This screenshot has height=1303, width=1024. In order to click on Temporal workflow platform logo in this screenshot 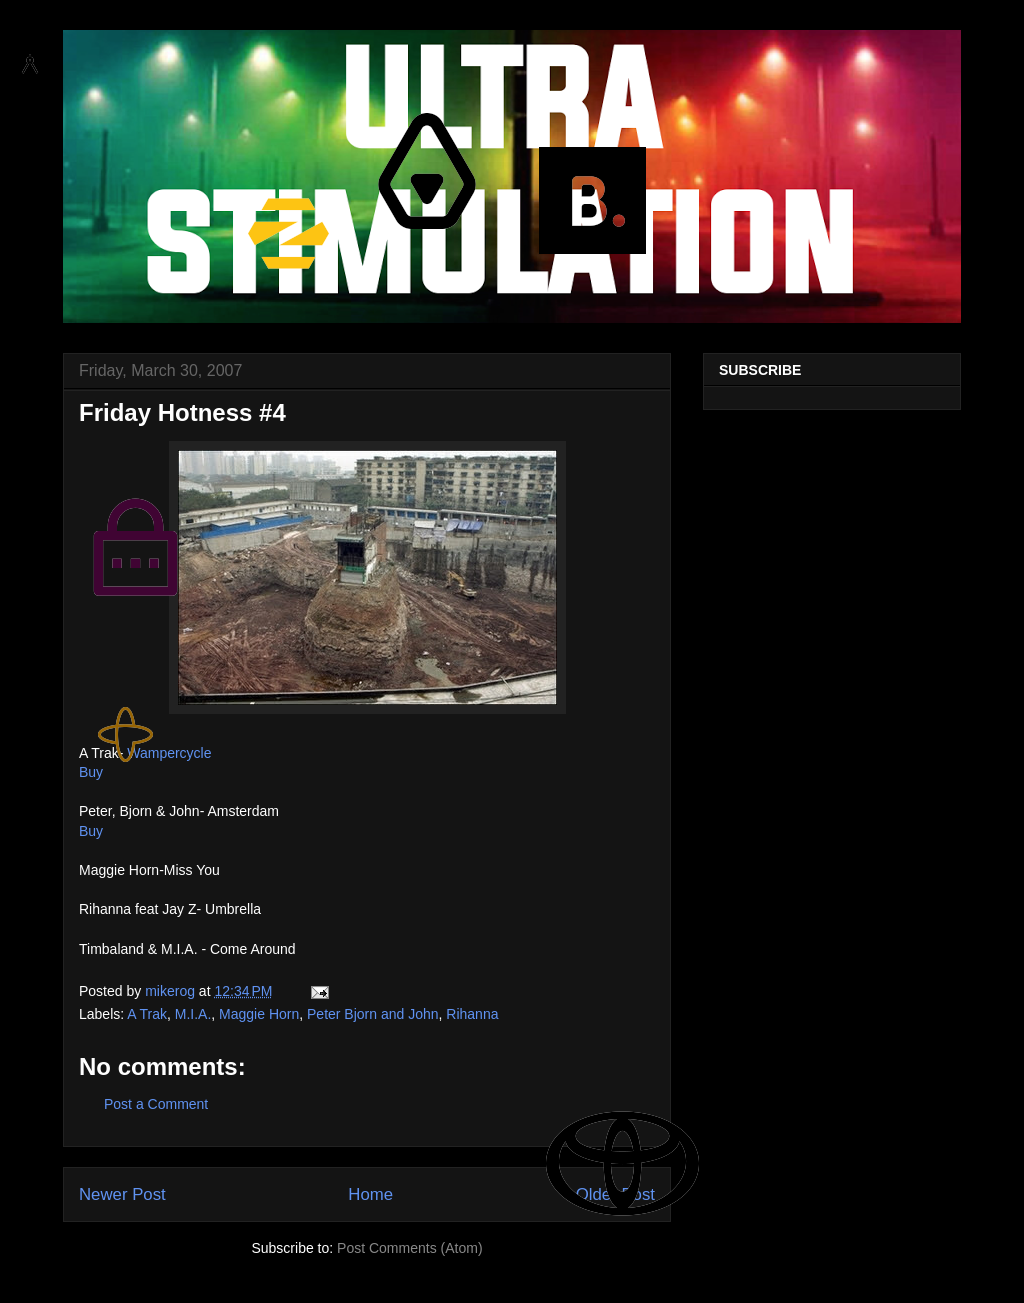, I will do `click(125, 734)`.